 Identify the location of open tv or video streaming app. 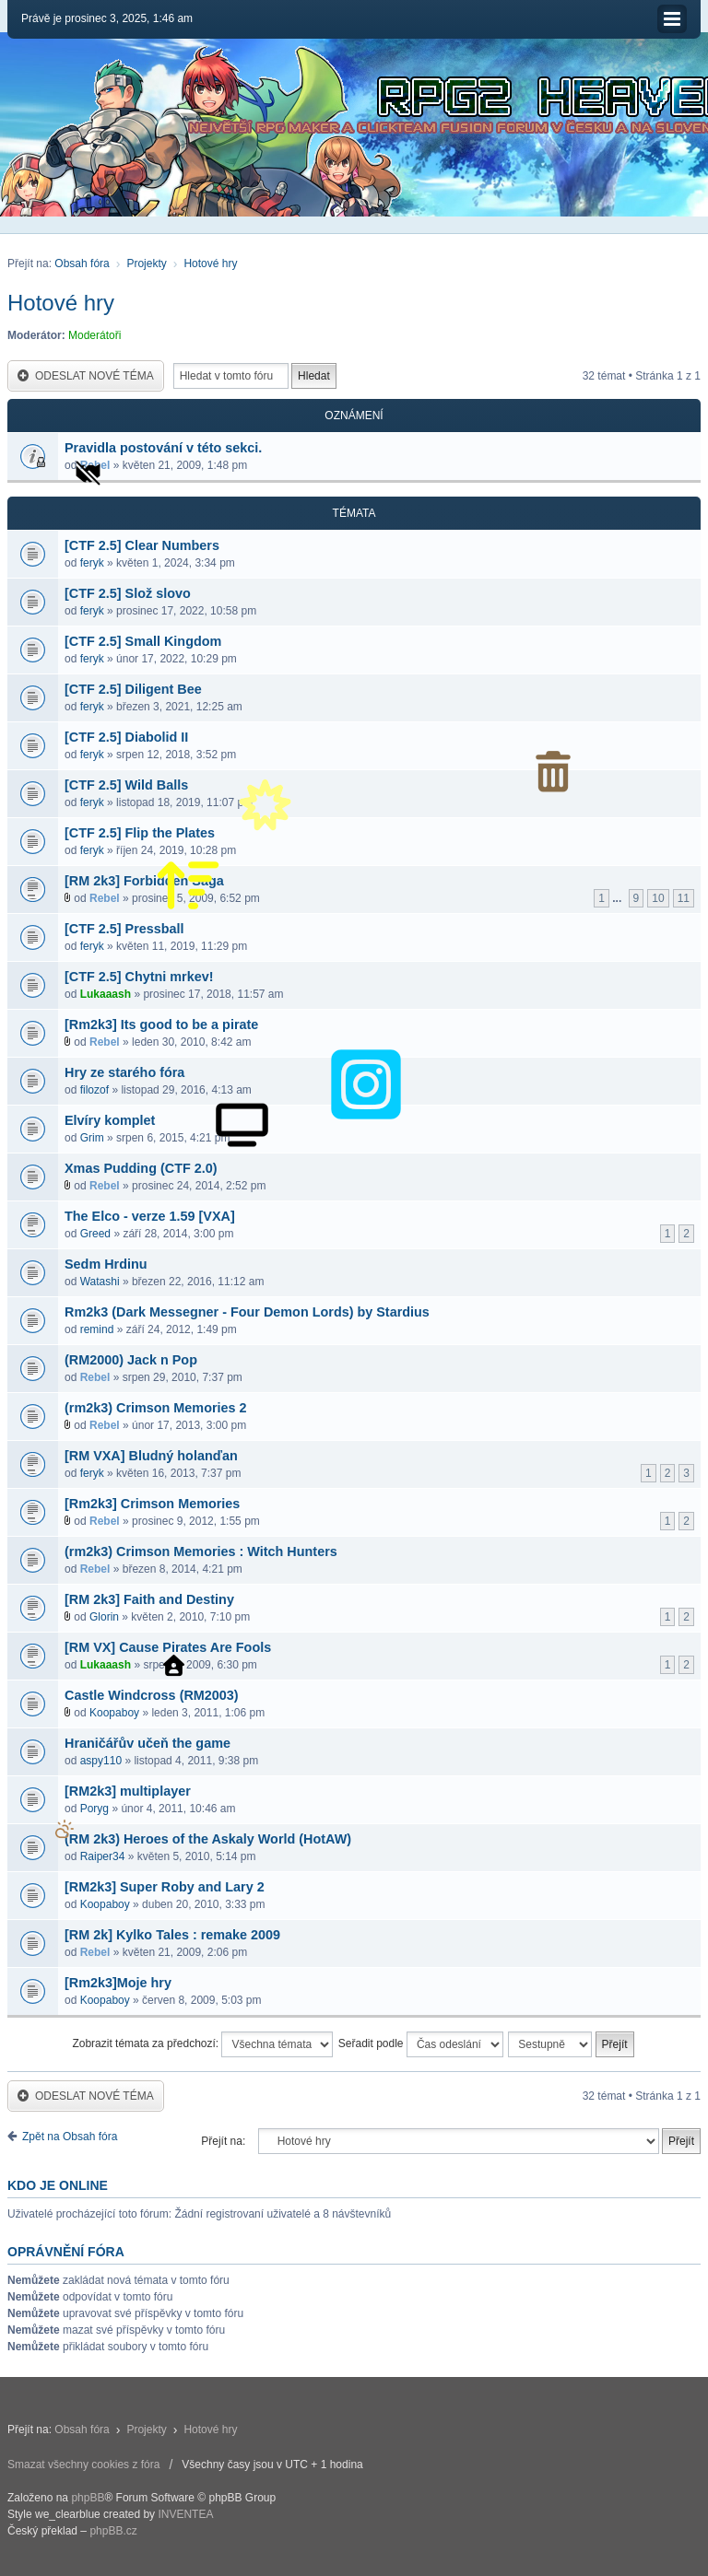
(242, 1123).